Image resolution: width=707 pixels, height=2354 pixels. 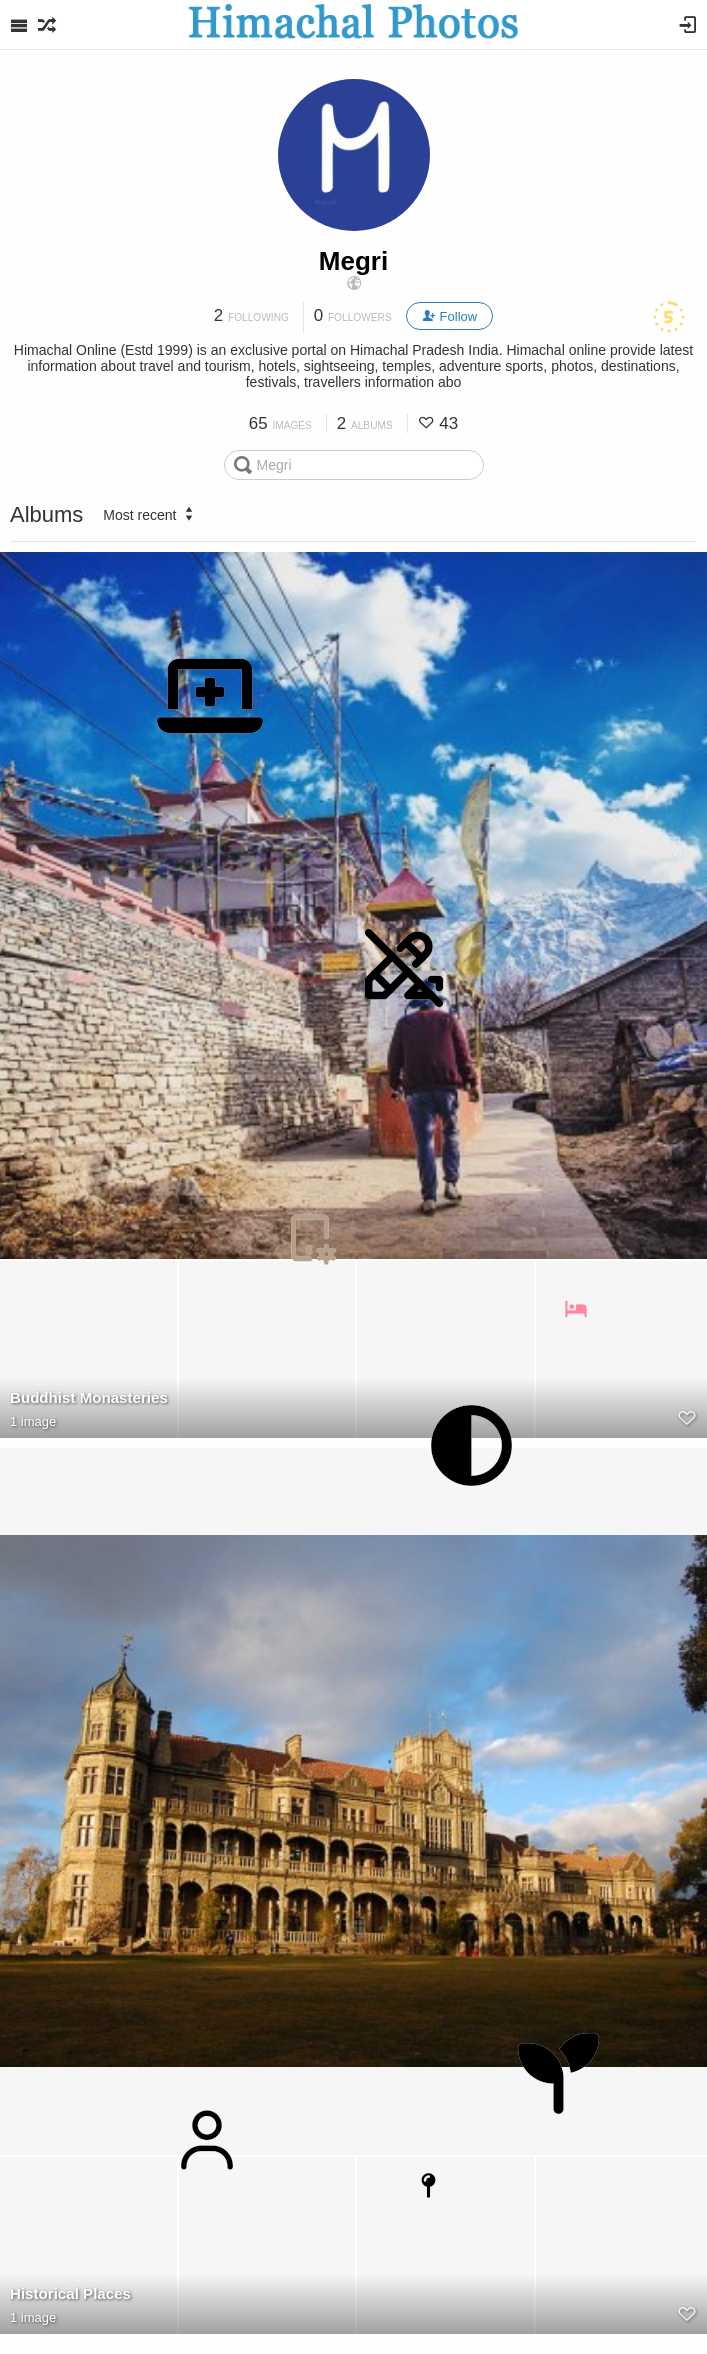 I want to click on toggle between light and dark mode, so click(x=471, y=1445).